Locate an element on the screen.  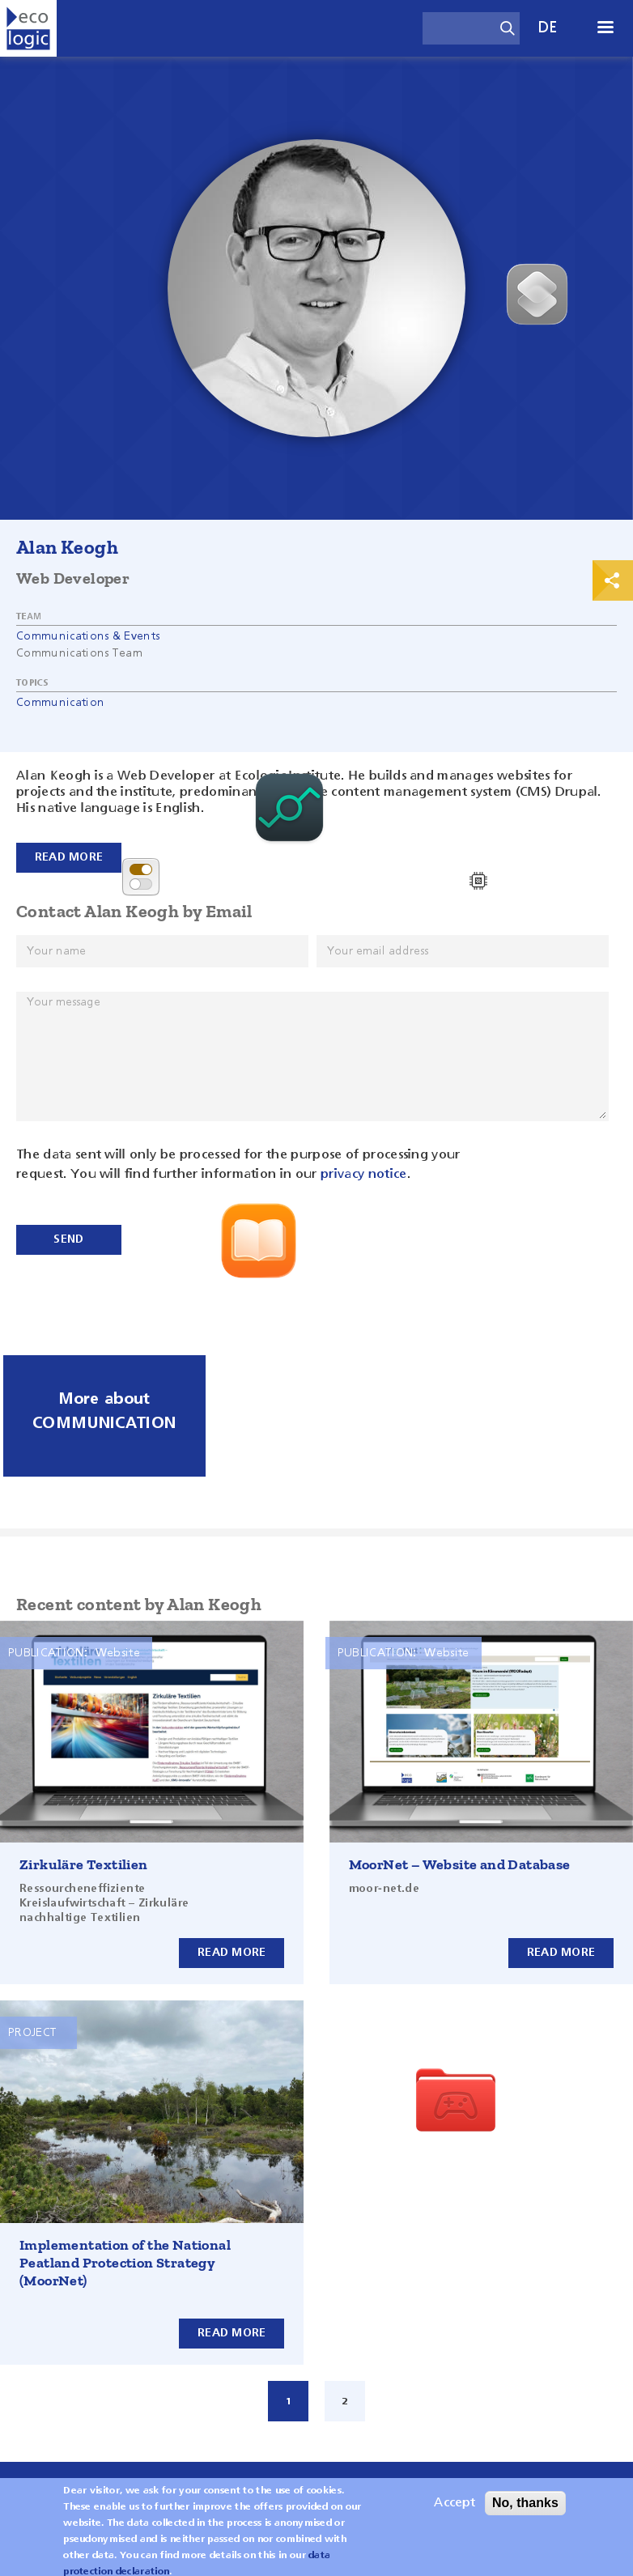
open your games folder is located at coordinates (456, 2100).